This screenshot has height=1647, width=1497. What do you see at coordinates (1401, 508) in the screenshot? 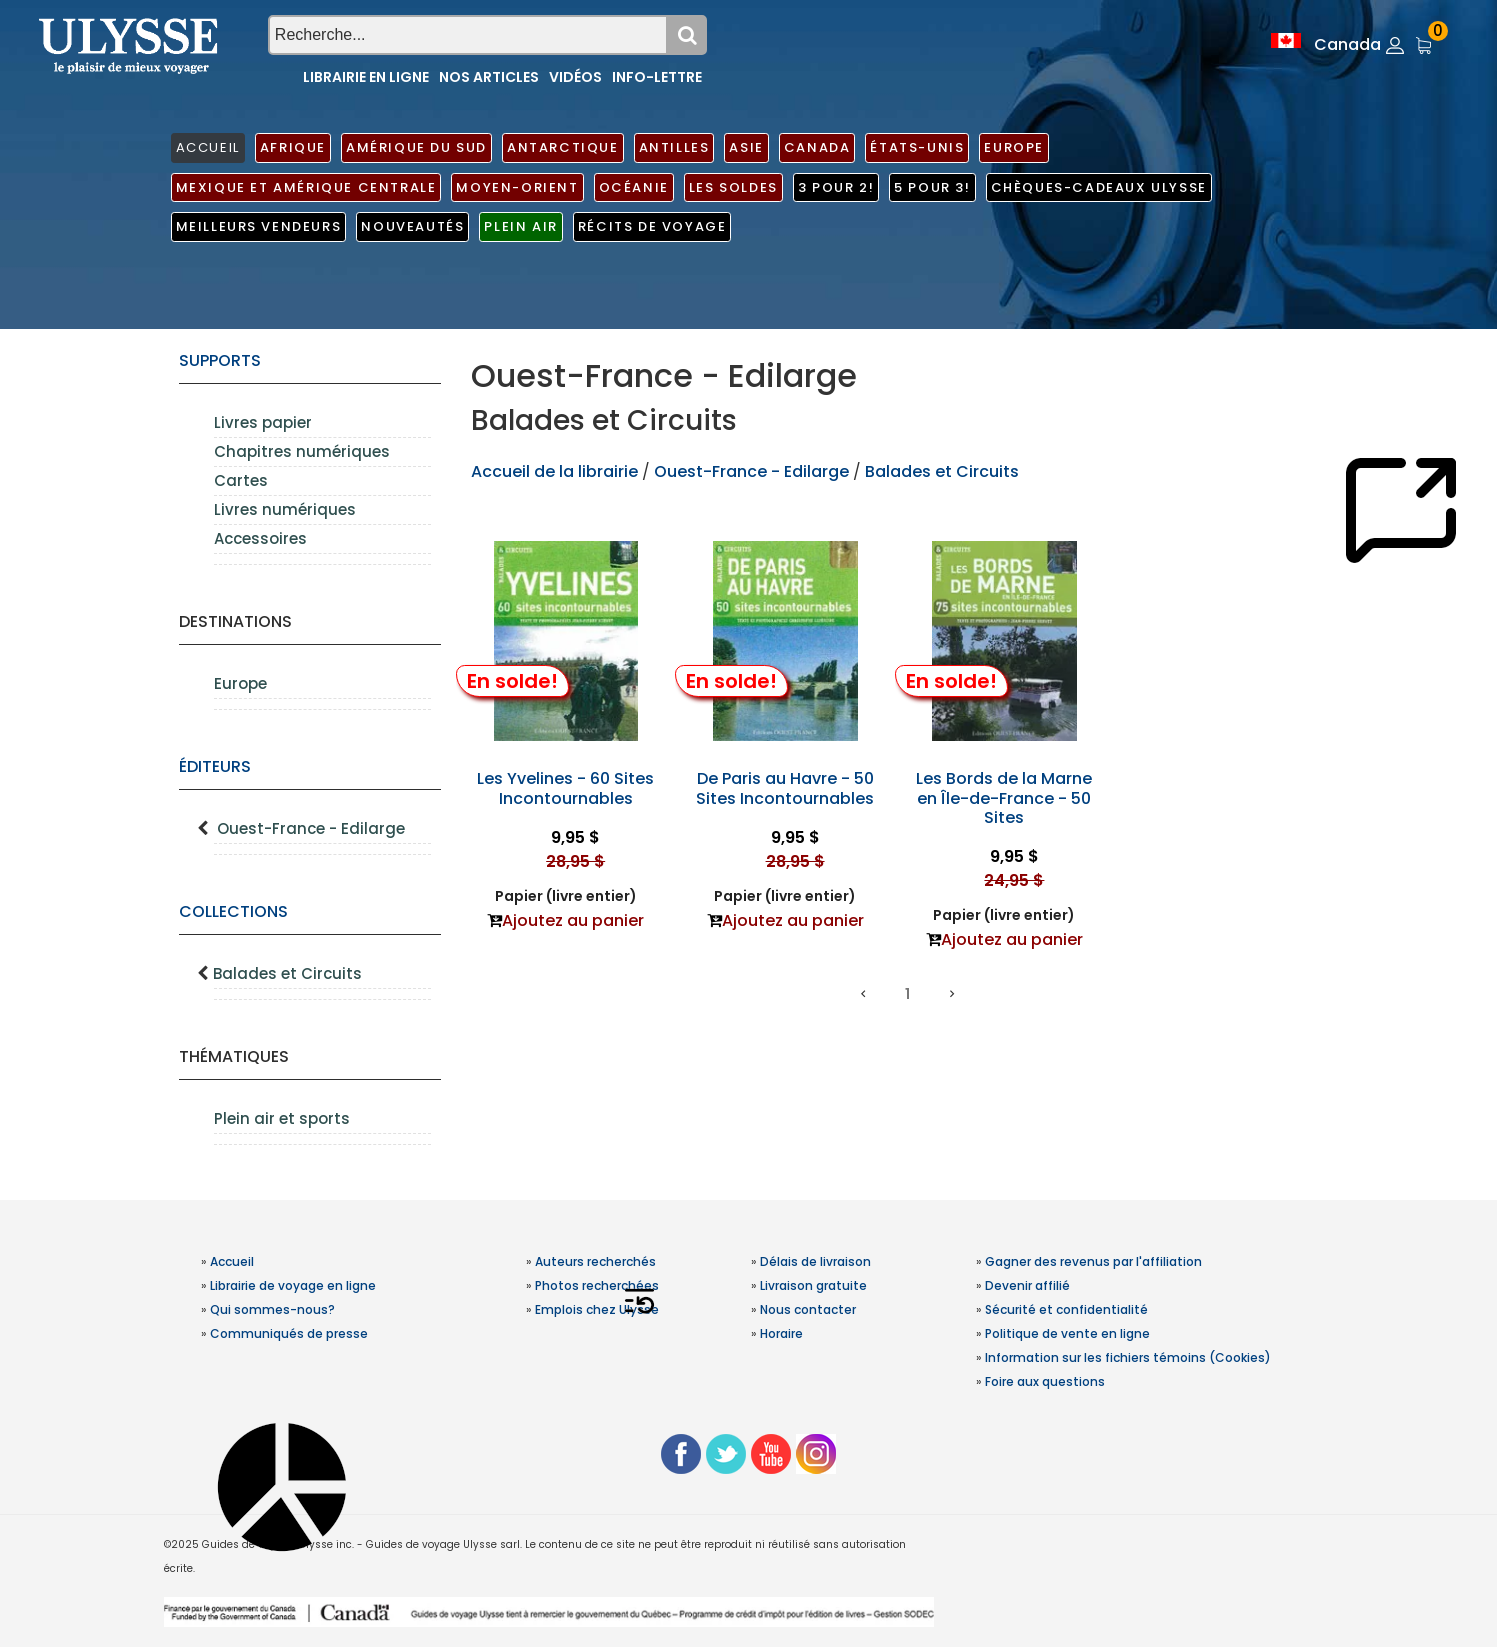
I see `share this conversation` at bounding box center [1401, 508].